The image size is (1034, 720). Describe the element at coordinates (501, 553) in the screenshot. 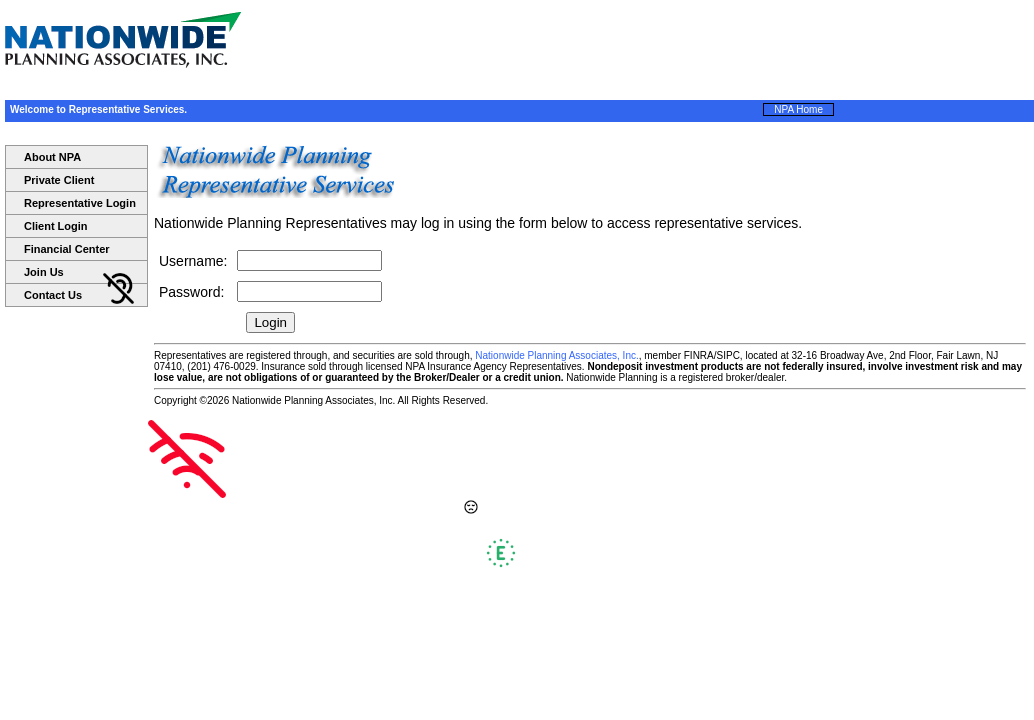

I see `indicates an "essential" or "enterprise" tier feature` at that location.